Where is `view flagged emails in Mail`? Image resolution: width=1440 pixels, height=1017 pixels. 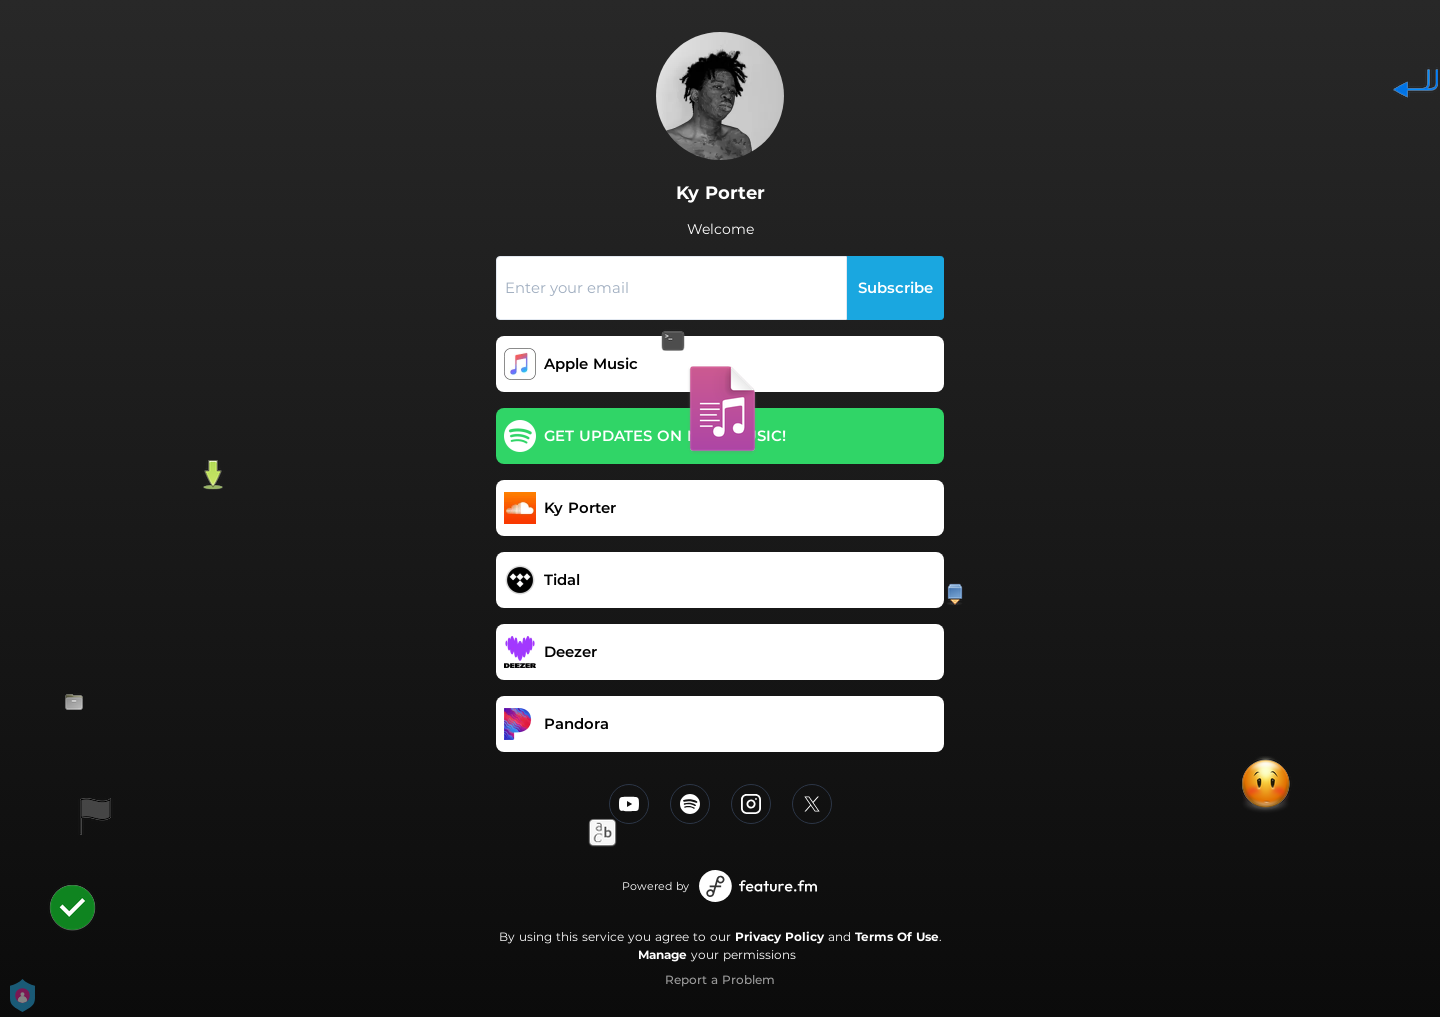 view flagged emails in Mail is located at coordinates (95, 816).